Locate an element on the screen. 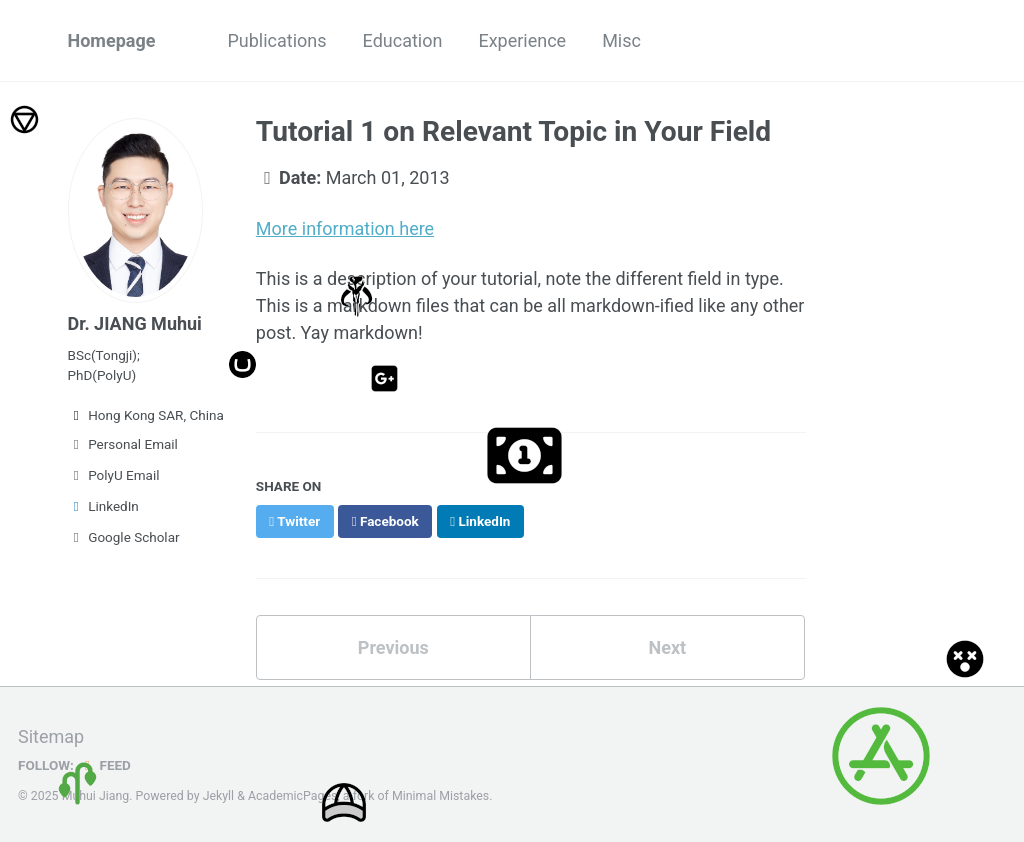 The width and height of the screenshot is (1024, 842). indicates a confused or overwhelmed state is located at coordinates (965, 659).